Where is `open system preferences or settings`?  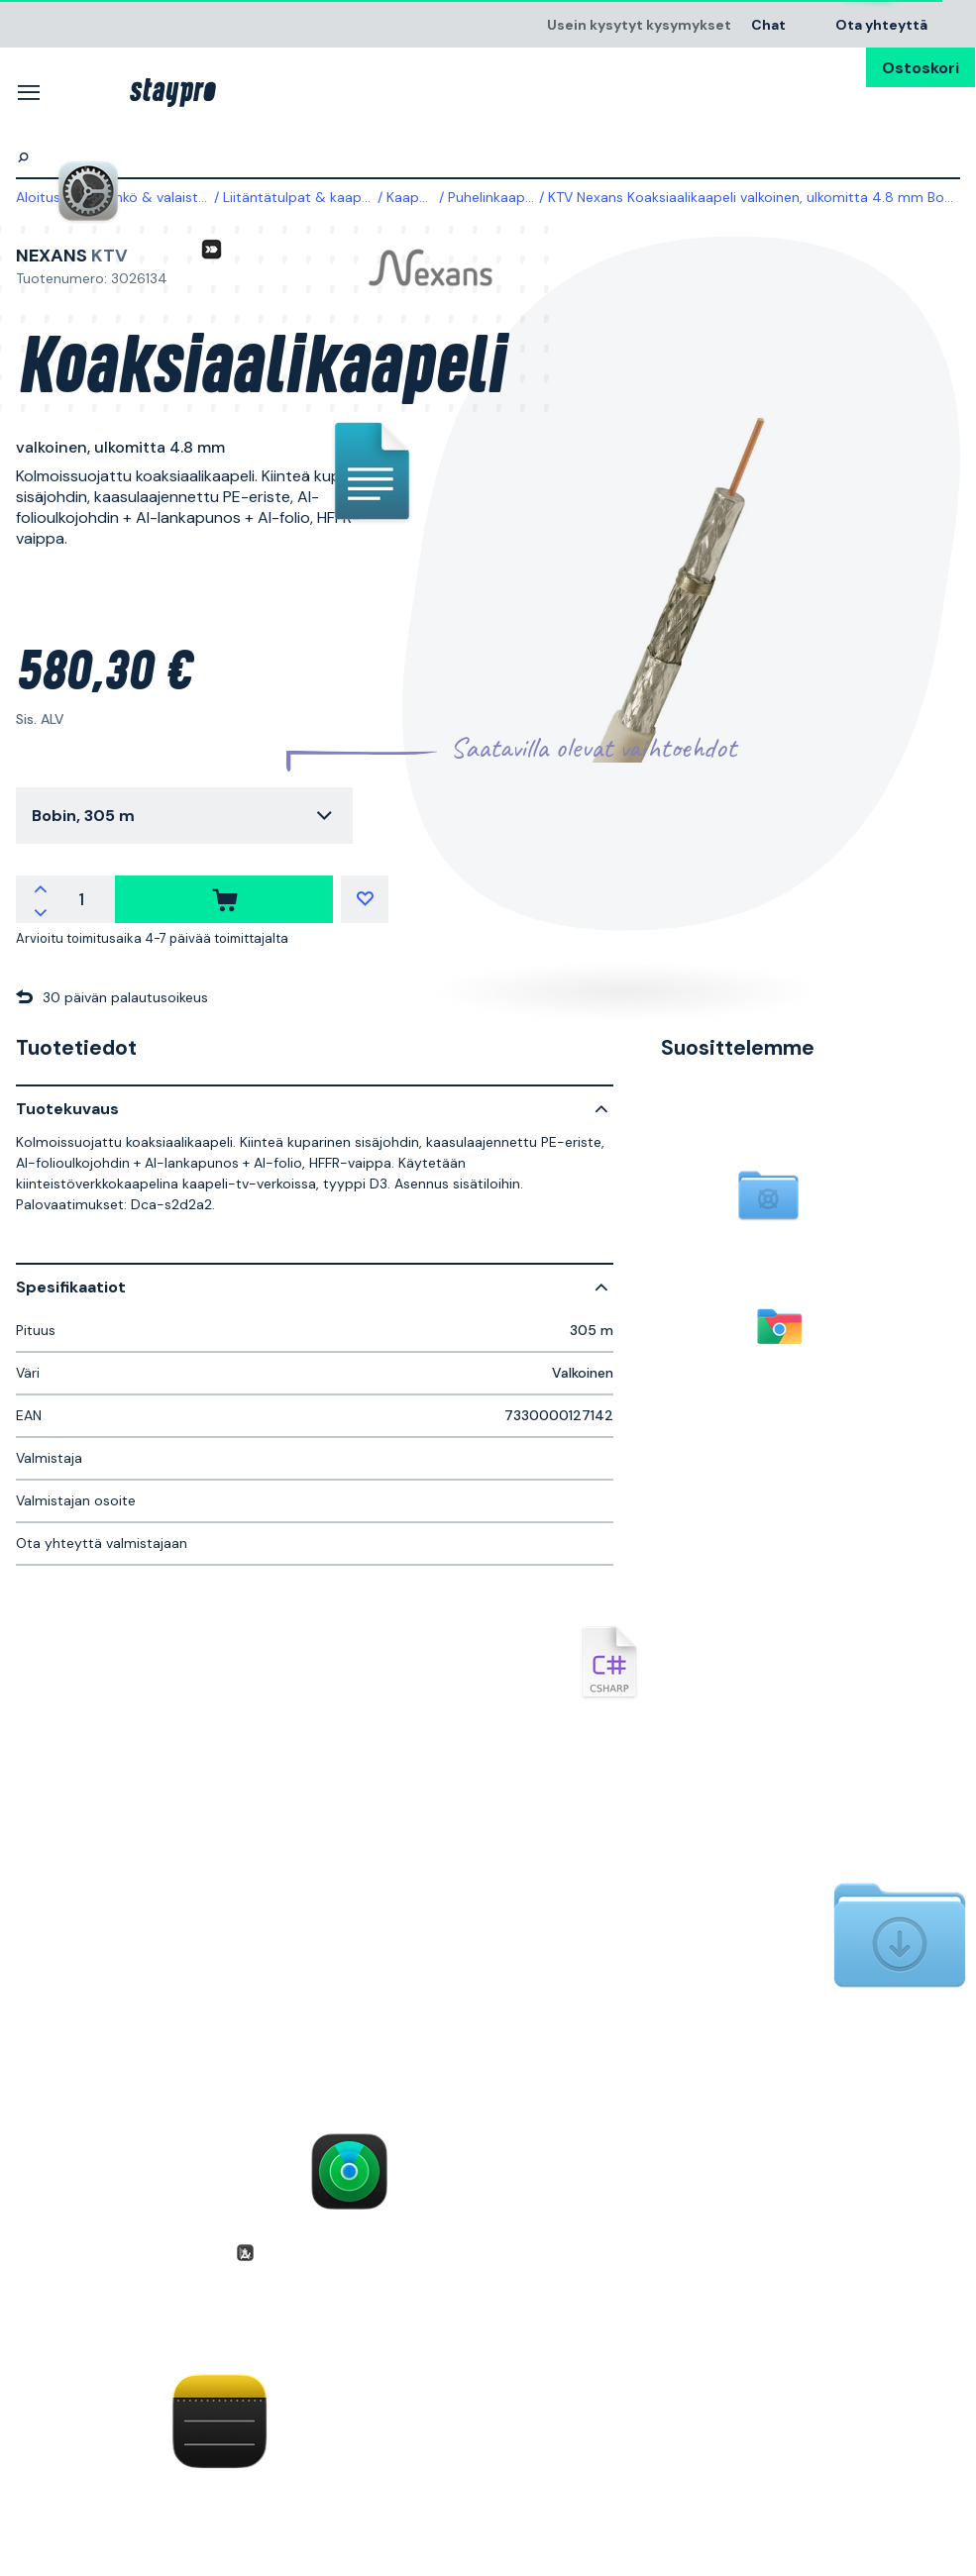 open system preferences or settings is located at coordinates (88, 191).